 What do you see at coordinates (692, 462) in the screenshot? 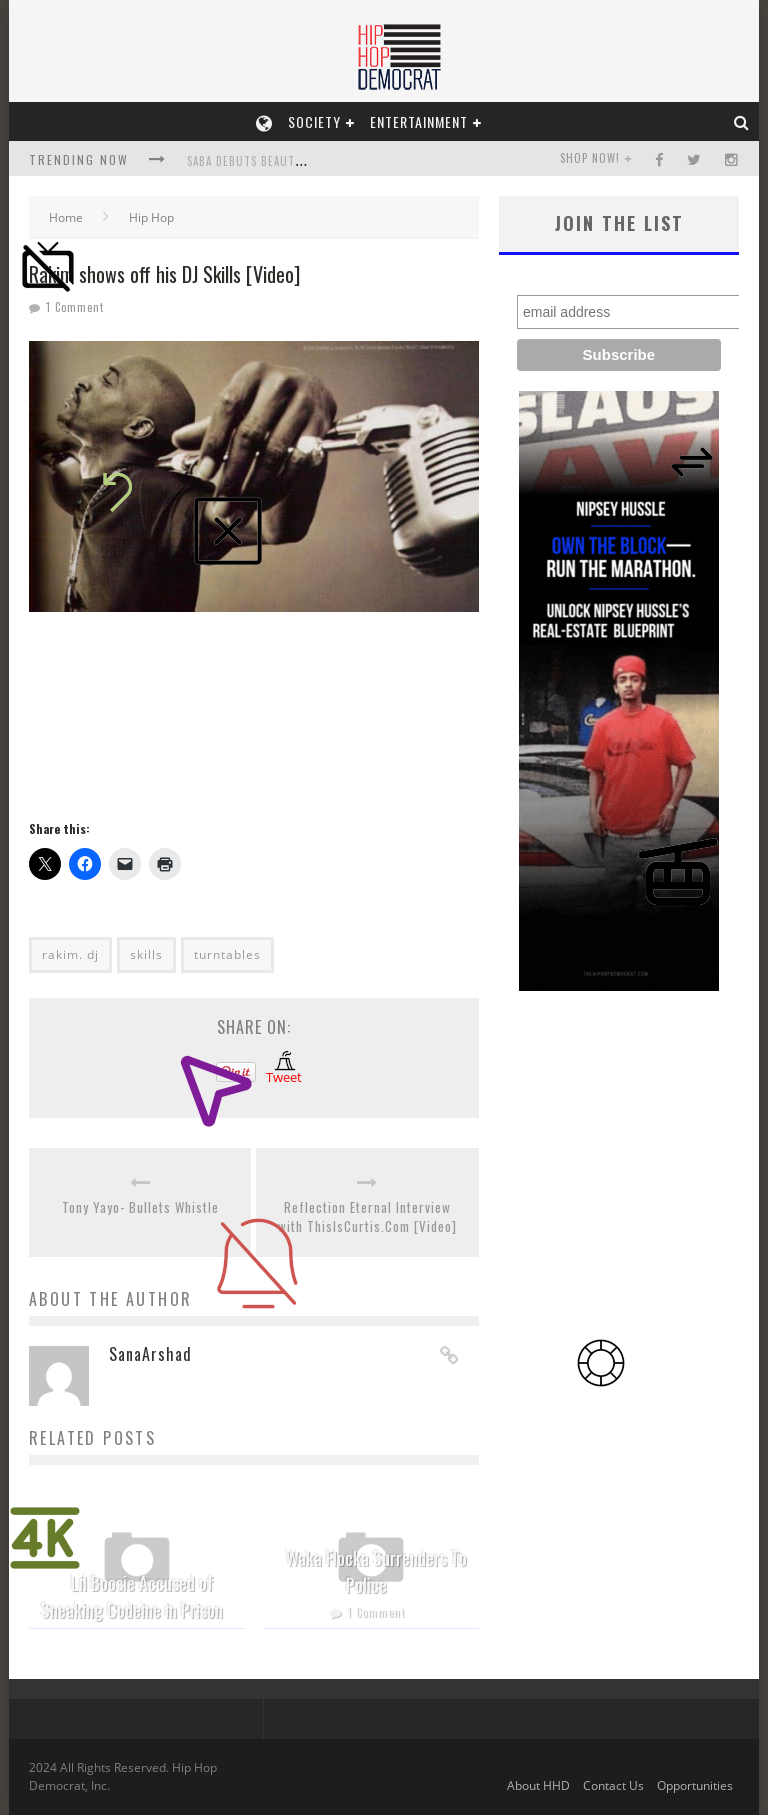
I see `switch or swap between two items` at bounding box center [692, 462].